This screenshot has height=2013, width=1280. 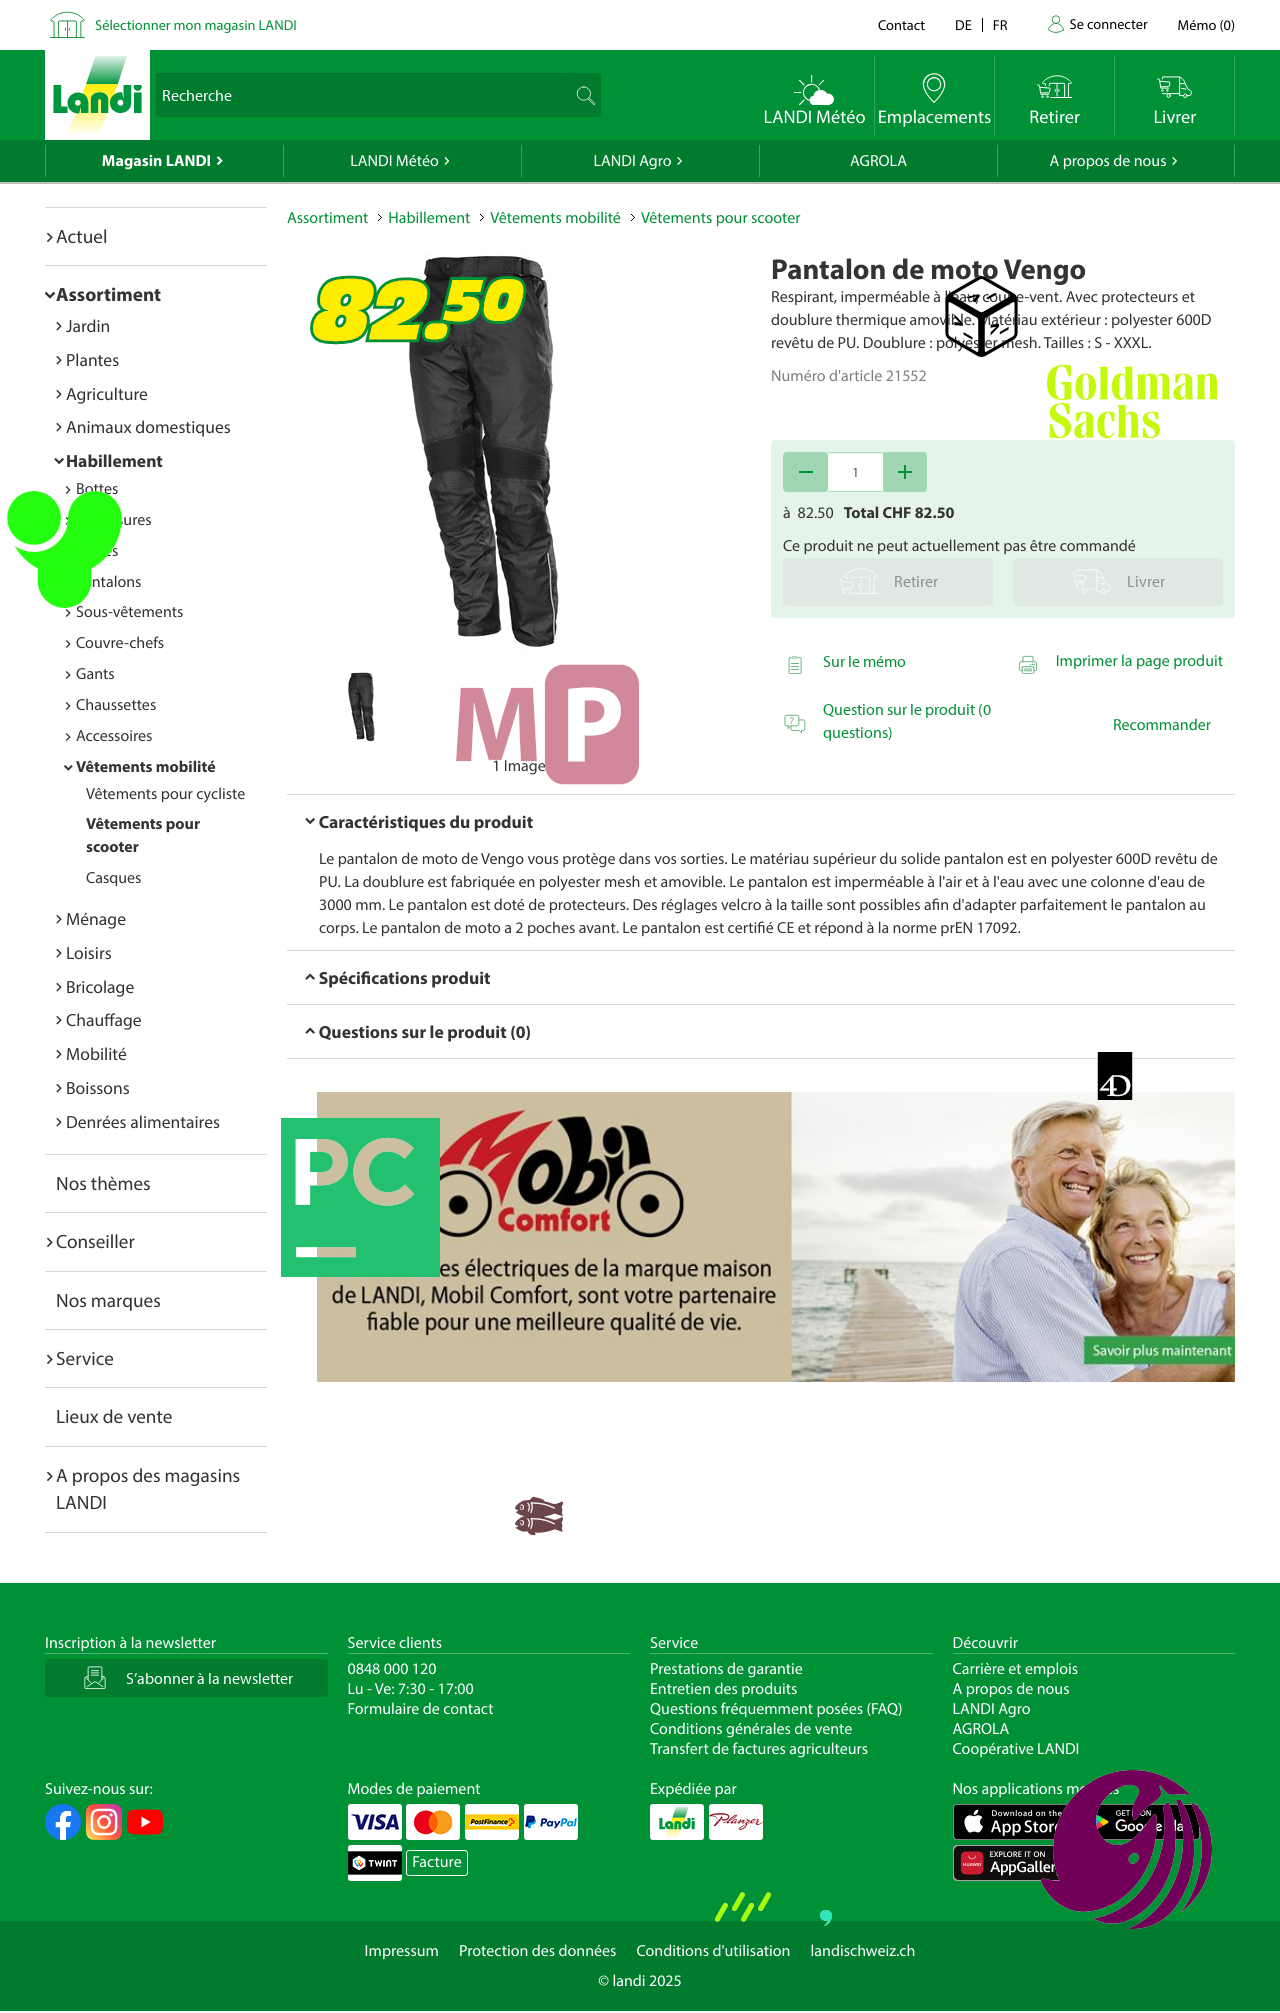 What do you see at coordinates (360, 1197) in the screenshot?
I see `open PyCharm IDE` at bounding box center [360, 1197].